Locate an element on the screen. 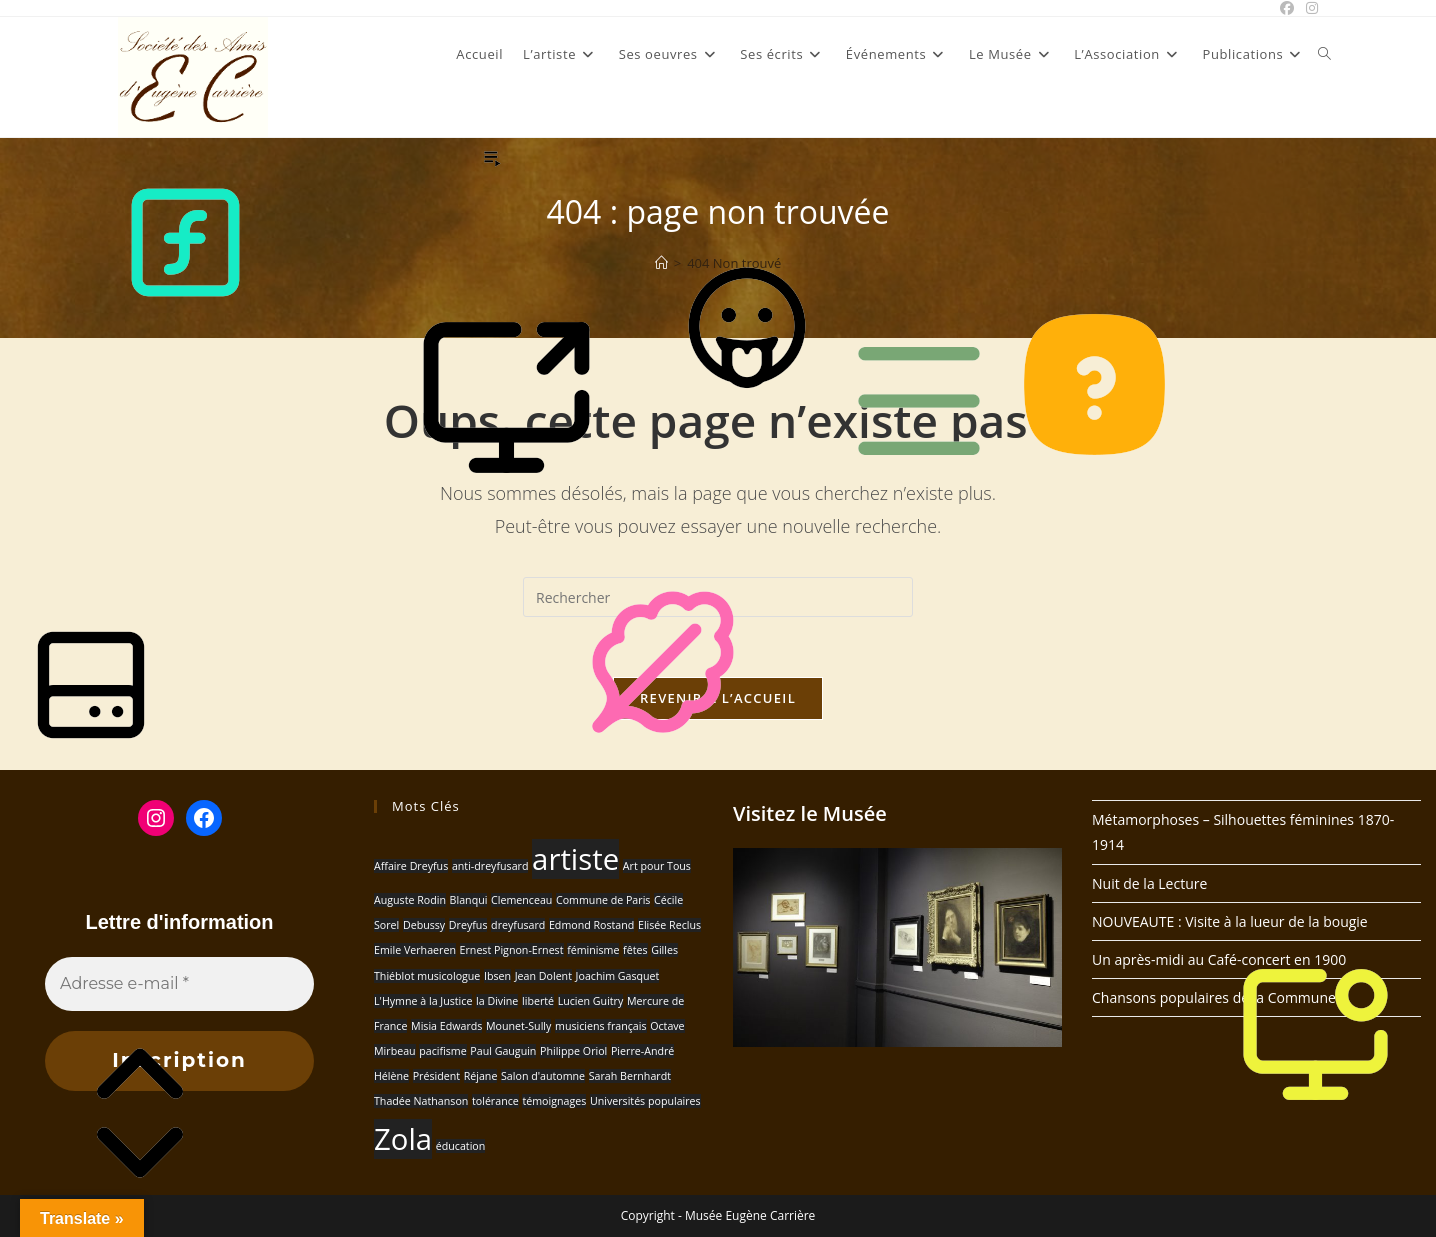 The image size is (1436, 1237). react with a playful or silly emoji is located at coordinates (747, 326).